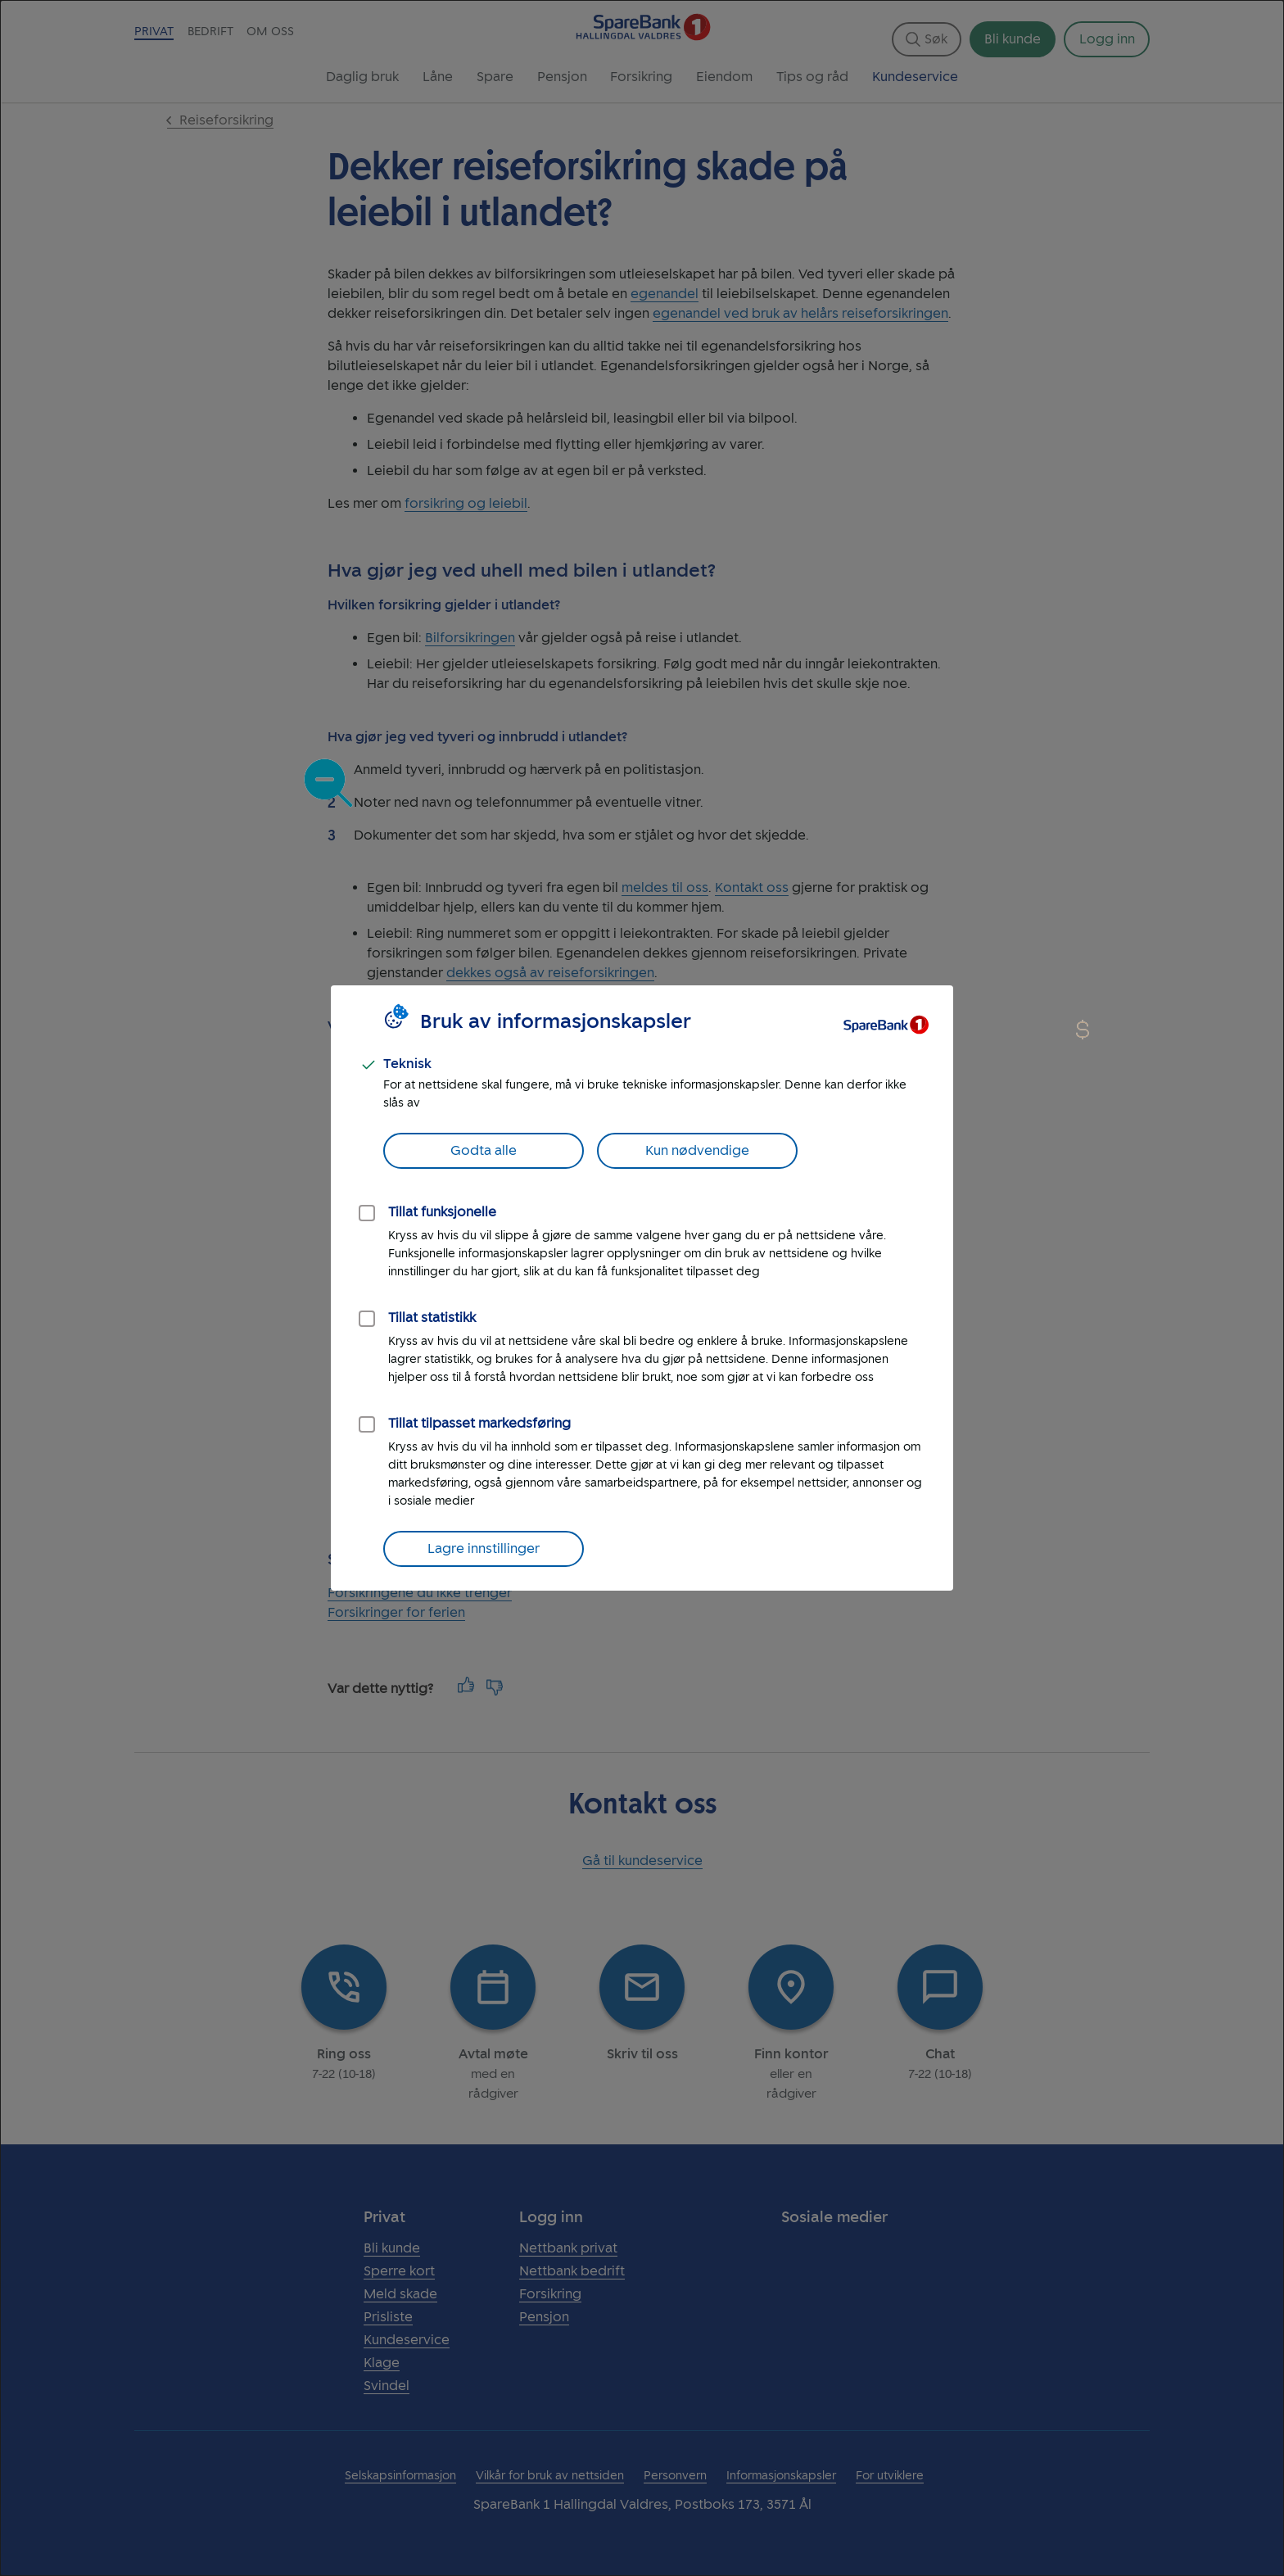 Image resolution: width=1284 pixels, height=2576 pixels. I want to click on view account balance or financial information, so click(1083, 1030).